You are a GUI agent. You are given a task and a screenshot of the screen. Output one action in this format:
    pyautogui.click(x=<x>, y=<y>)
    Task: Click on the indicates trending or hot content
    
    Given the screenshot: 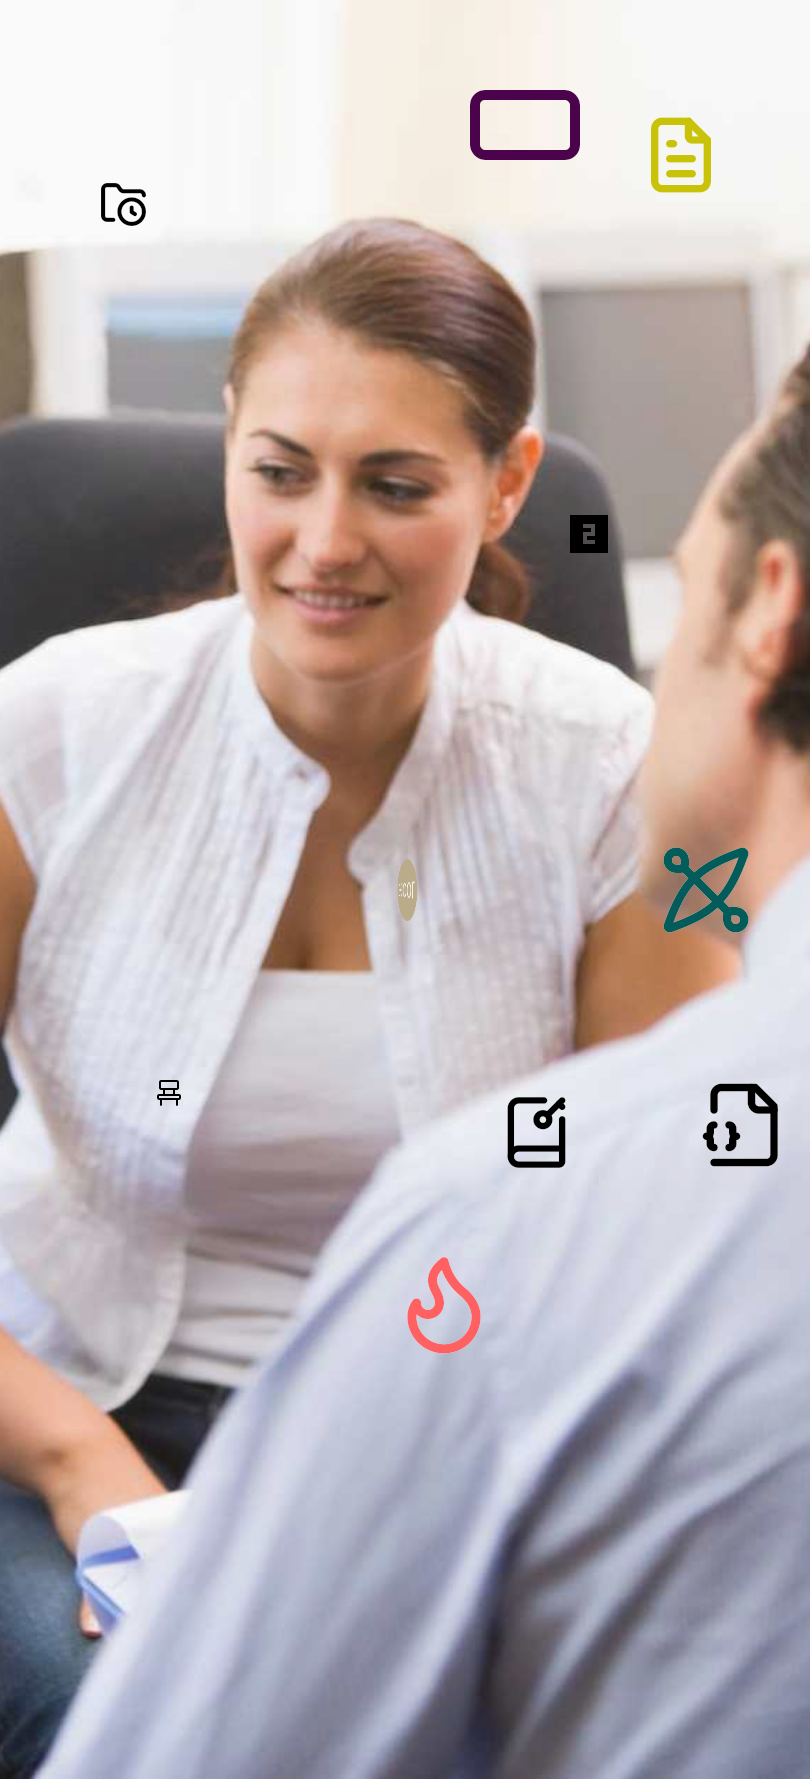 What is the action you would take?
    pyautogui.click(x=444, y=1303)
    